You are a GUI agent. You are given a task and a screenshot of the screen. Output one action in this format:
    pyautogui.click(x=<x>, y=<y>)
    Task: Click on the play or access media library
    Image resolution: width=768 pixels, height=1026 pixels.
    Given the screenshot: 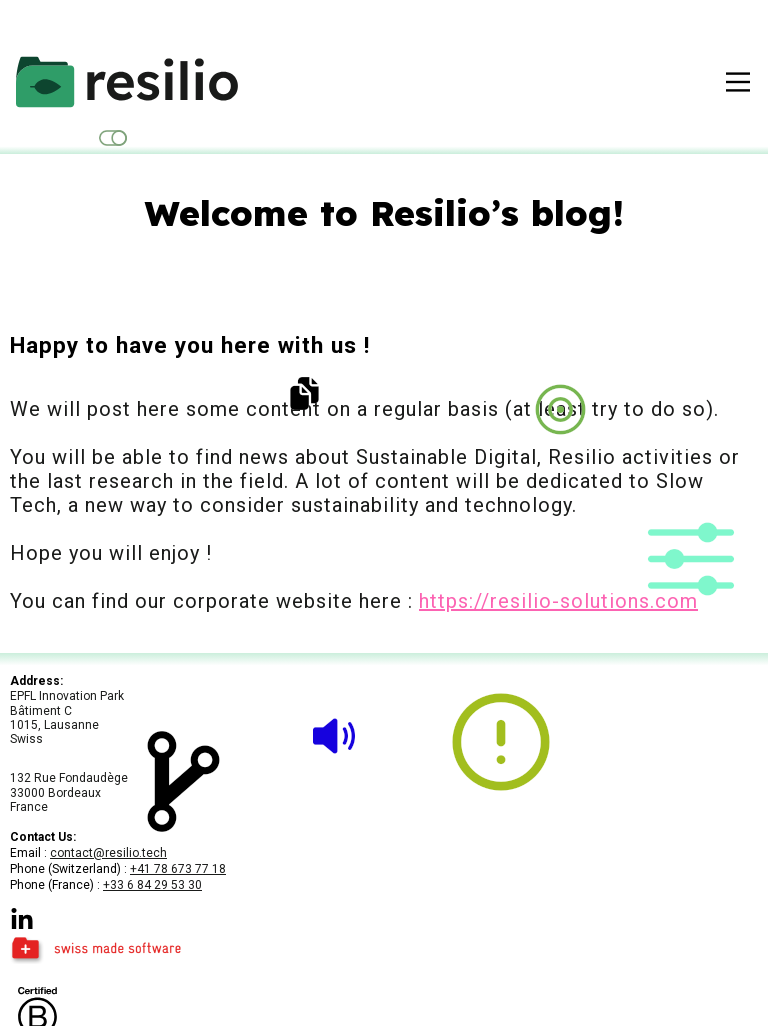 What is the action you would take?
    pyautogui.click(x=560, y=409)
    